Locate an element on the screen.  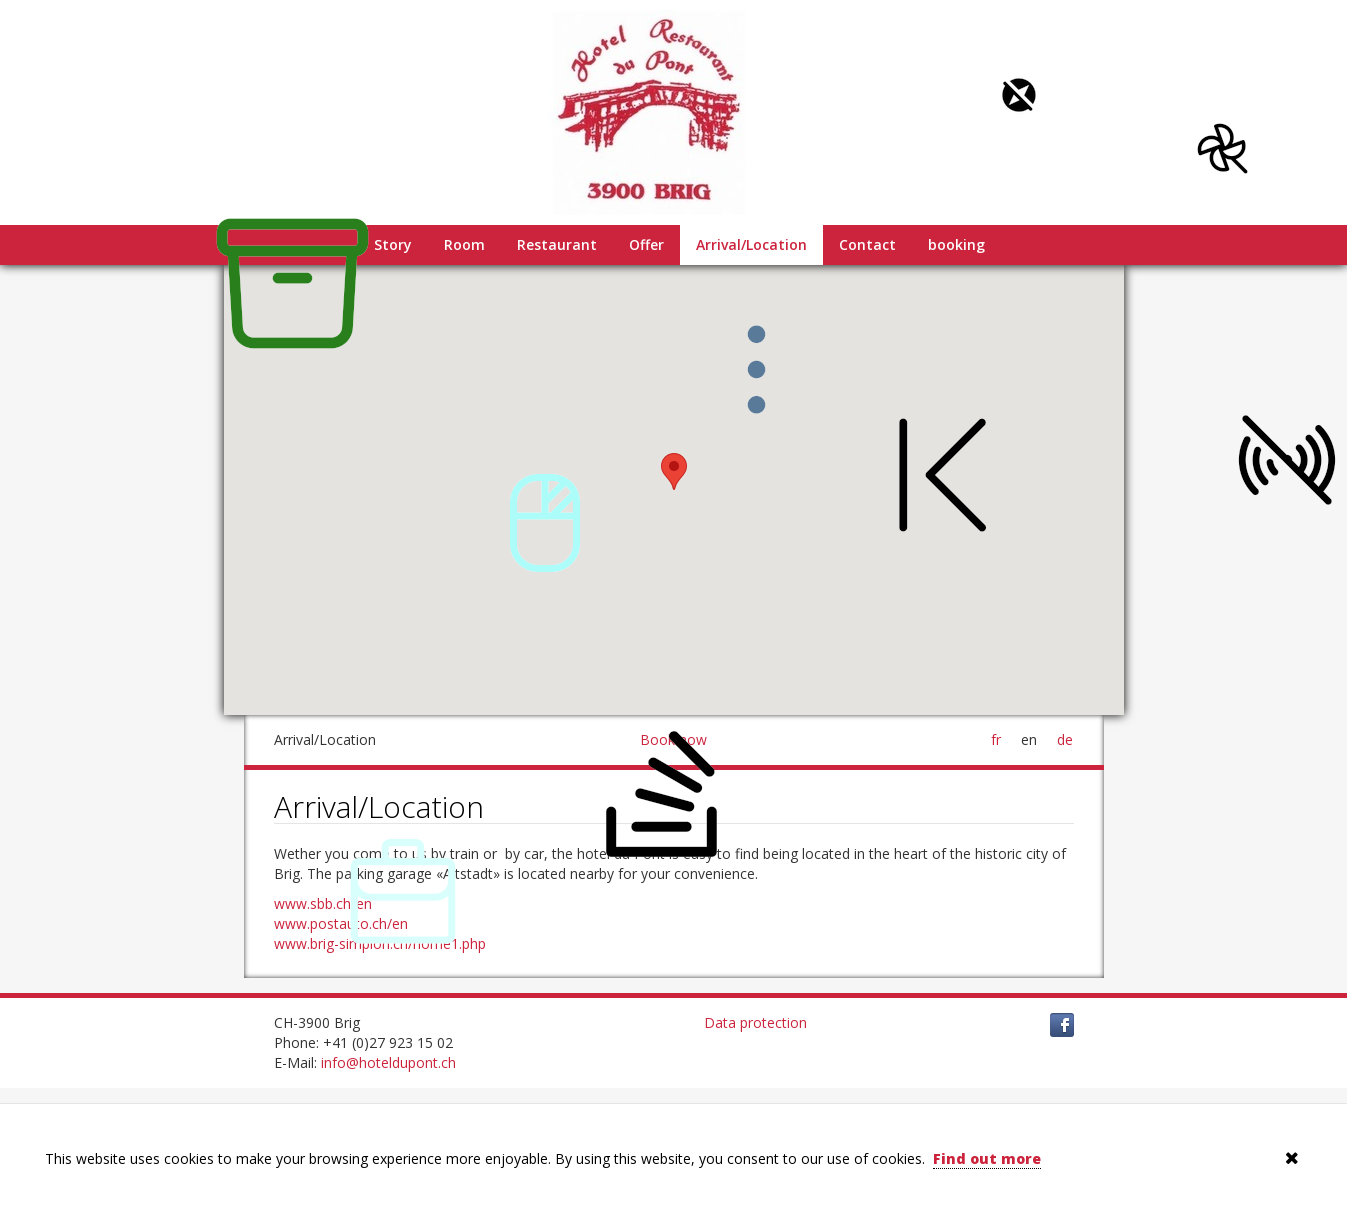
navigate to the first item or beginning is located at coordinates (940, 475).